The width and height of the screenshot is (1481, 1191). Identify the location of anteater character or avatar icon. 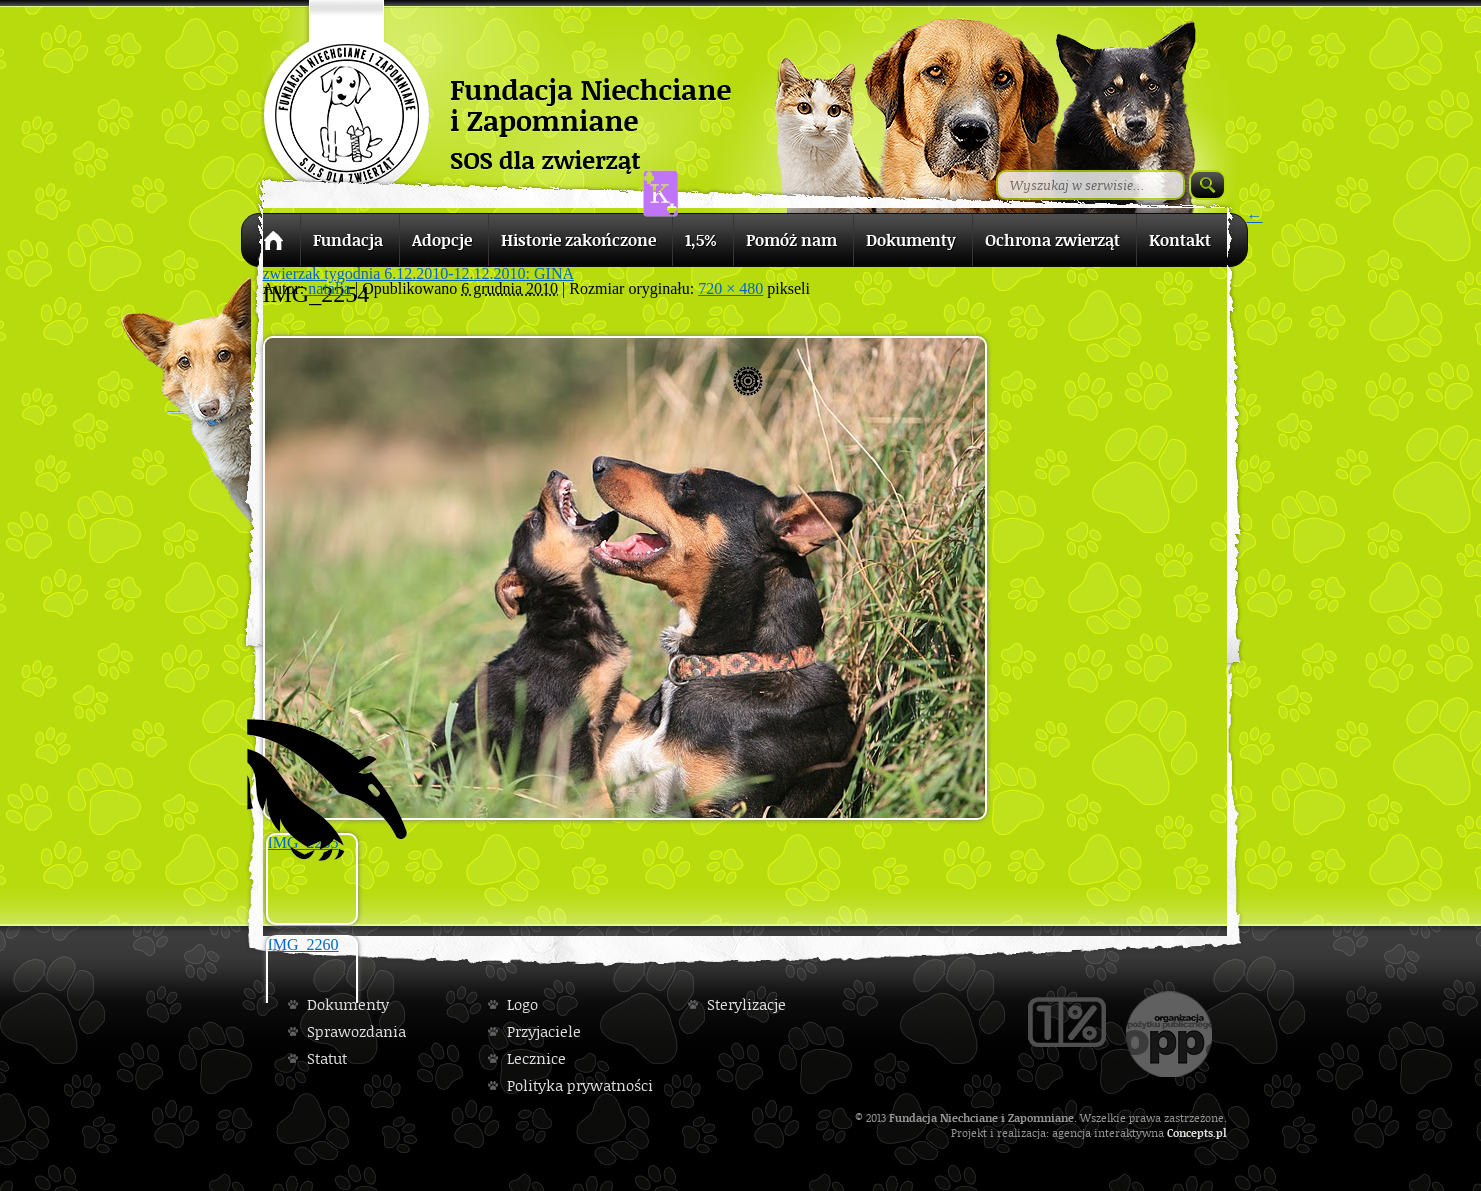
(327, 790).